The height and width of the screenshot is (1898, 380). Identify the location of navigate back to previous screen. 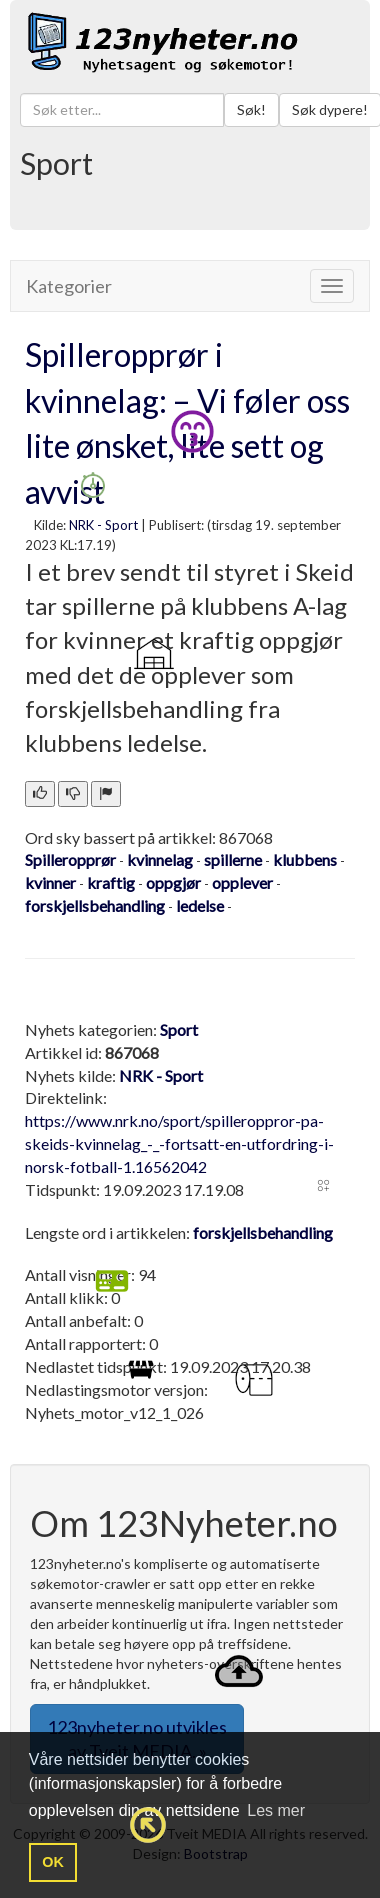
(148, 1825).